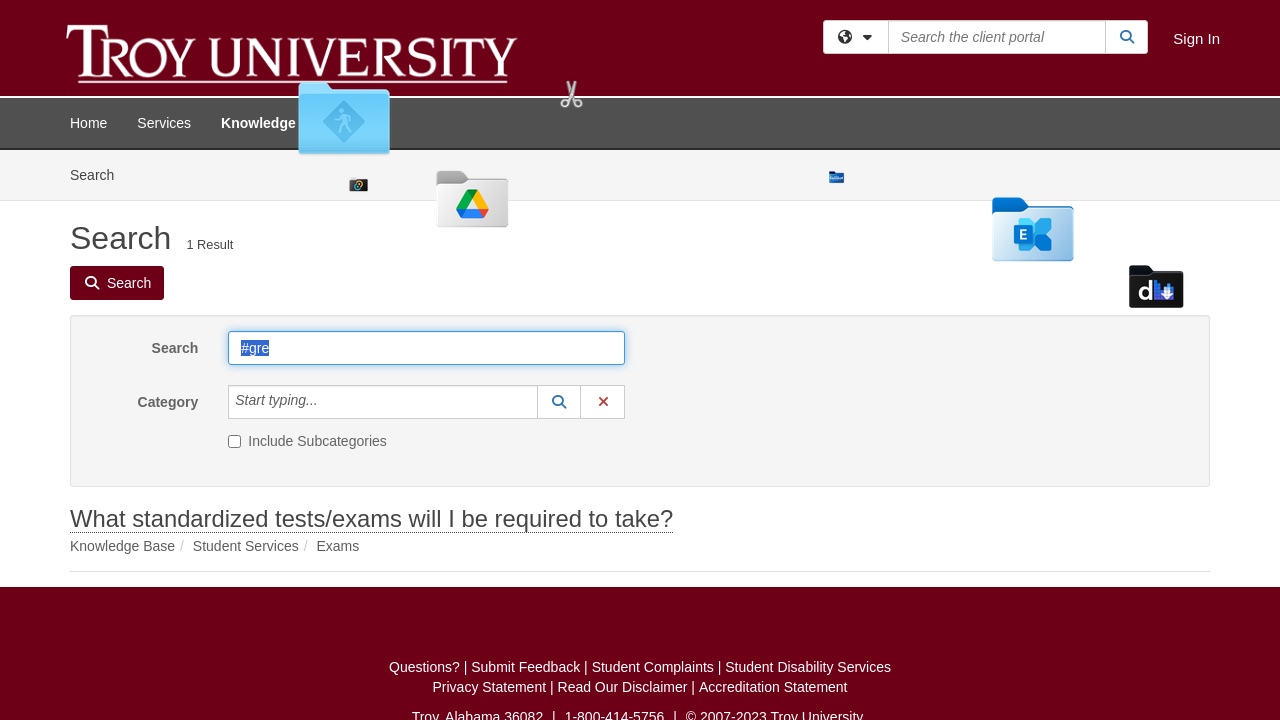 This screenshot has height=720, width=1280. What do you see at coordinates (472, 201) in the screenshot?
I see `open google drive folder` at bounding box center [472, 201].